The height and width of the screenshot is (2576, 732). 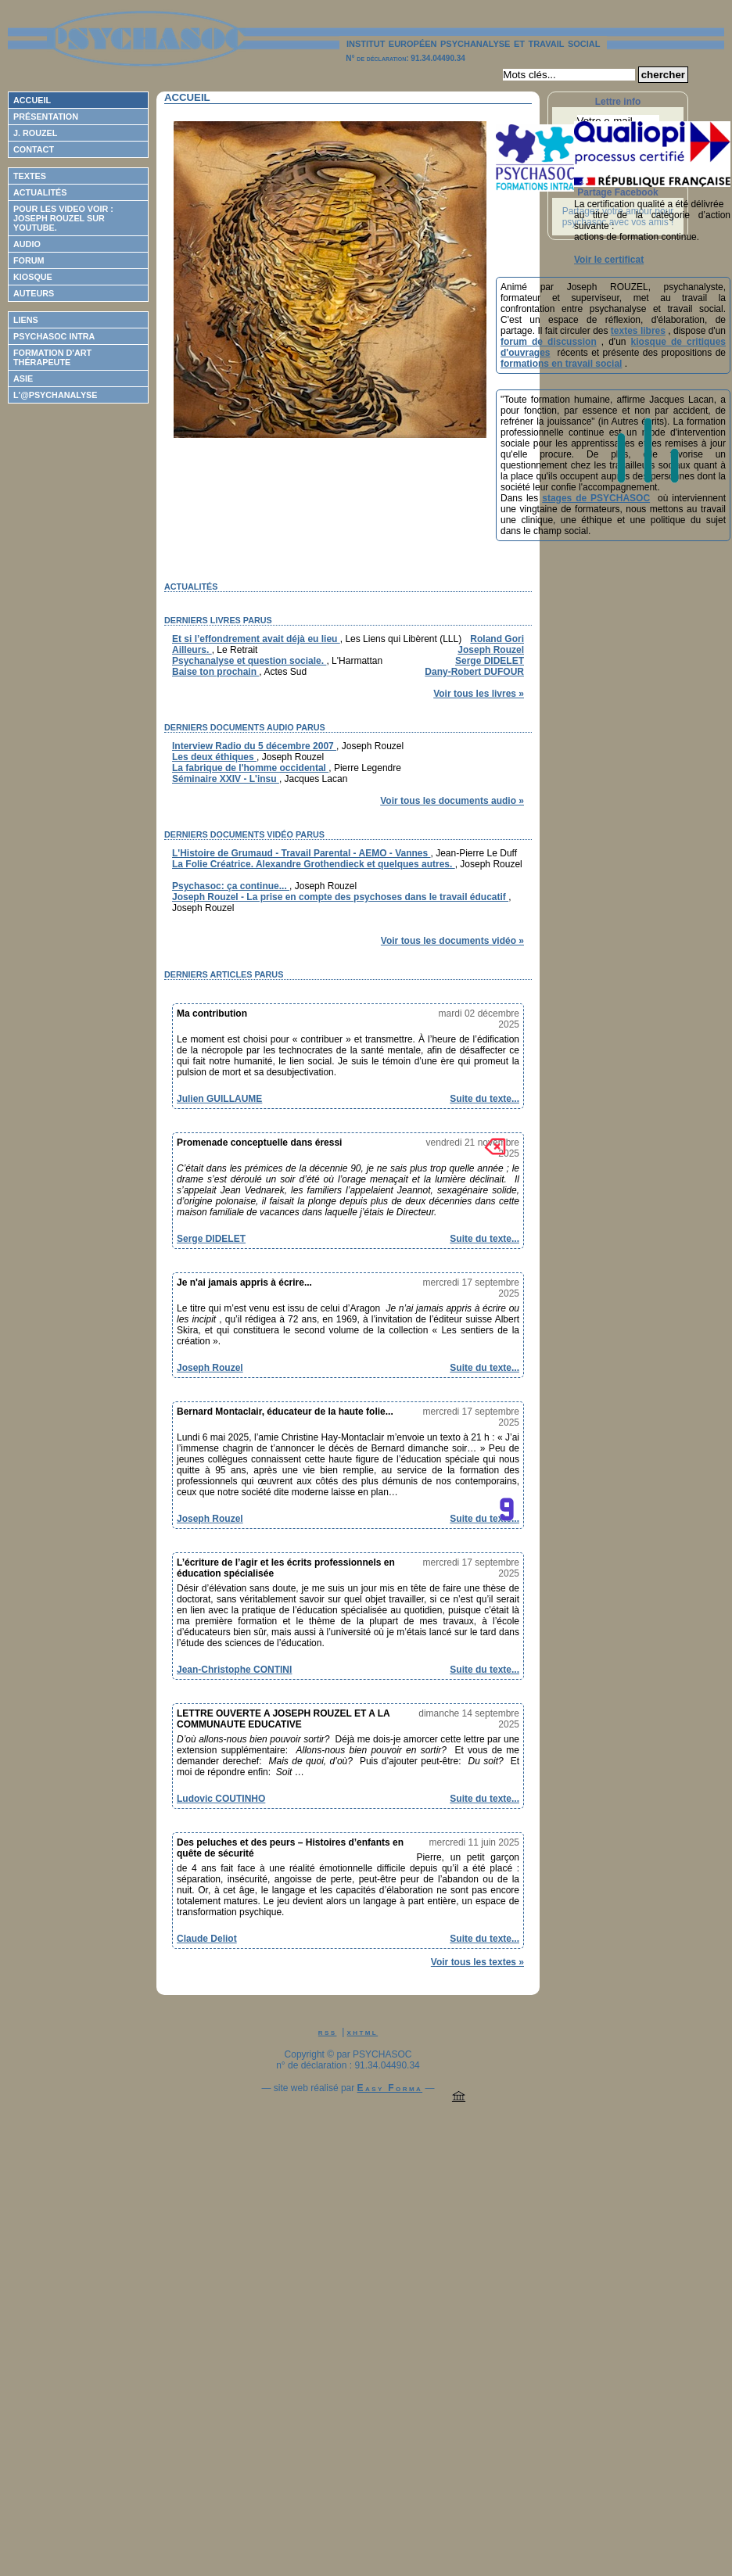 What do you see at coordinates (458, 2097) in the screenshot?
I see `access banking or financial services` at bounding box center [458, 2097].